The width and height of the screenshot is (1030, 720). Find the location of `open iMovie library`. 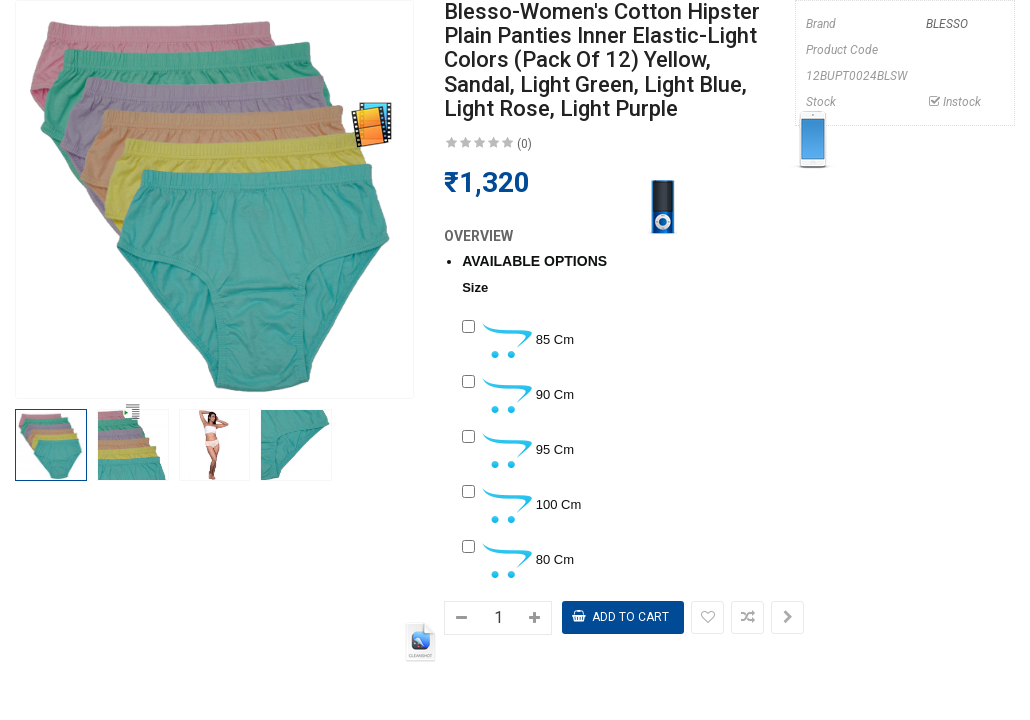

open iMovie library is located at coordinates (371, 125).